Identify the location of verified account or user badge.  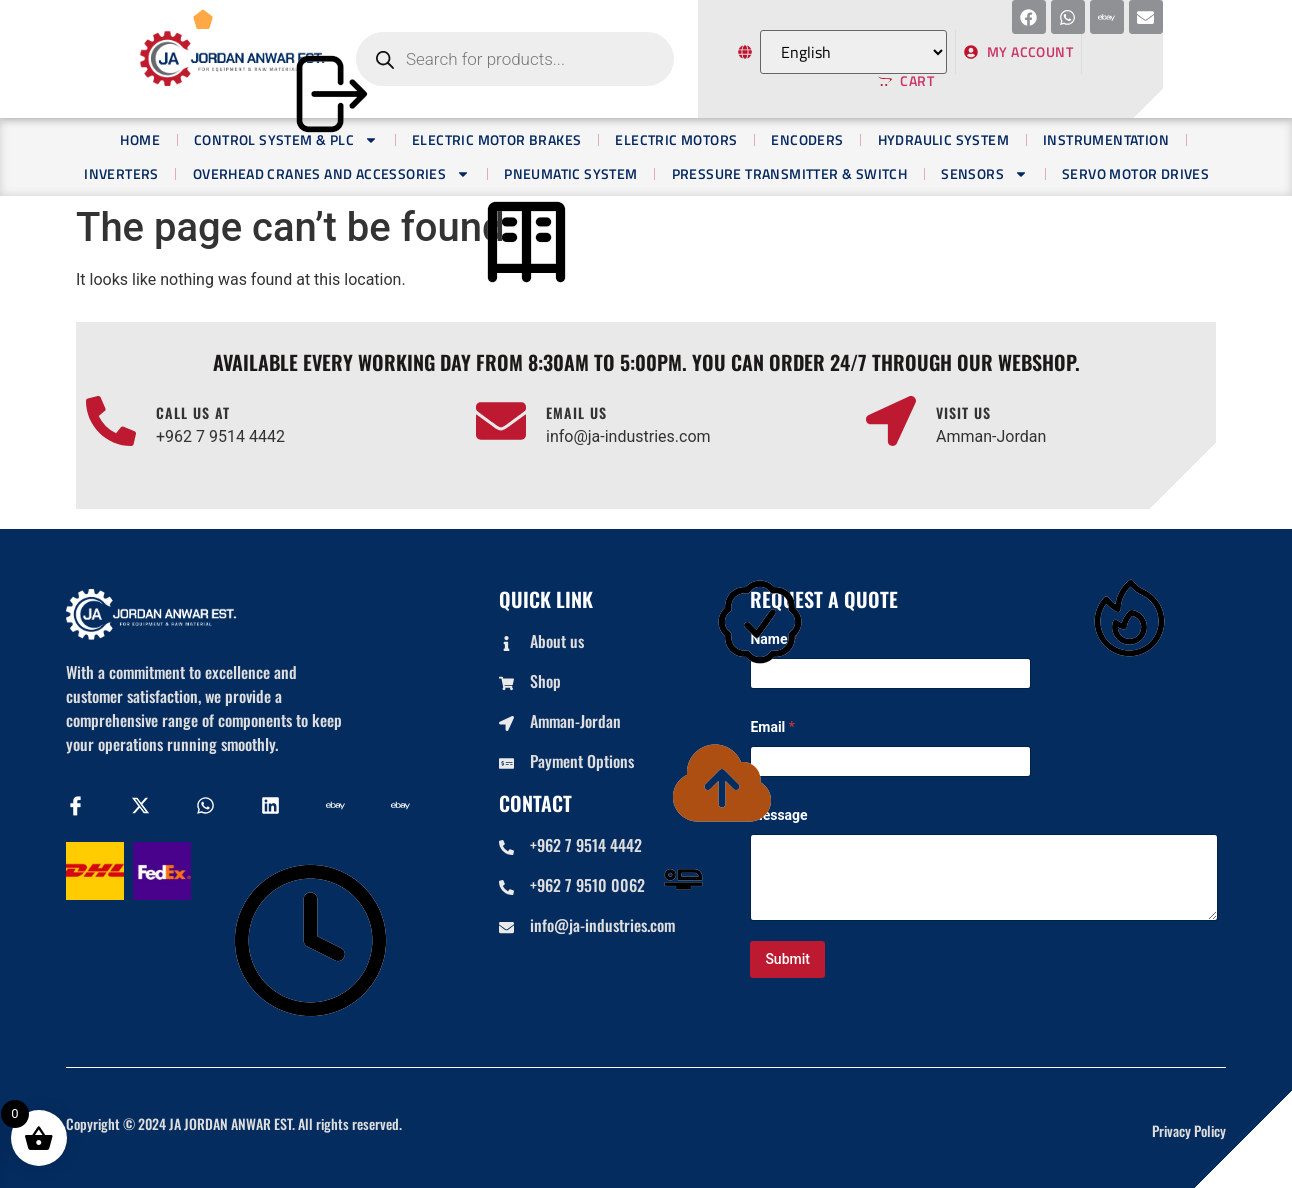
(760, 622).